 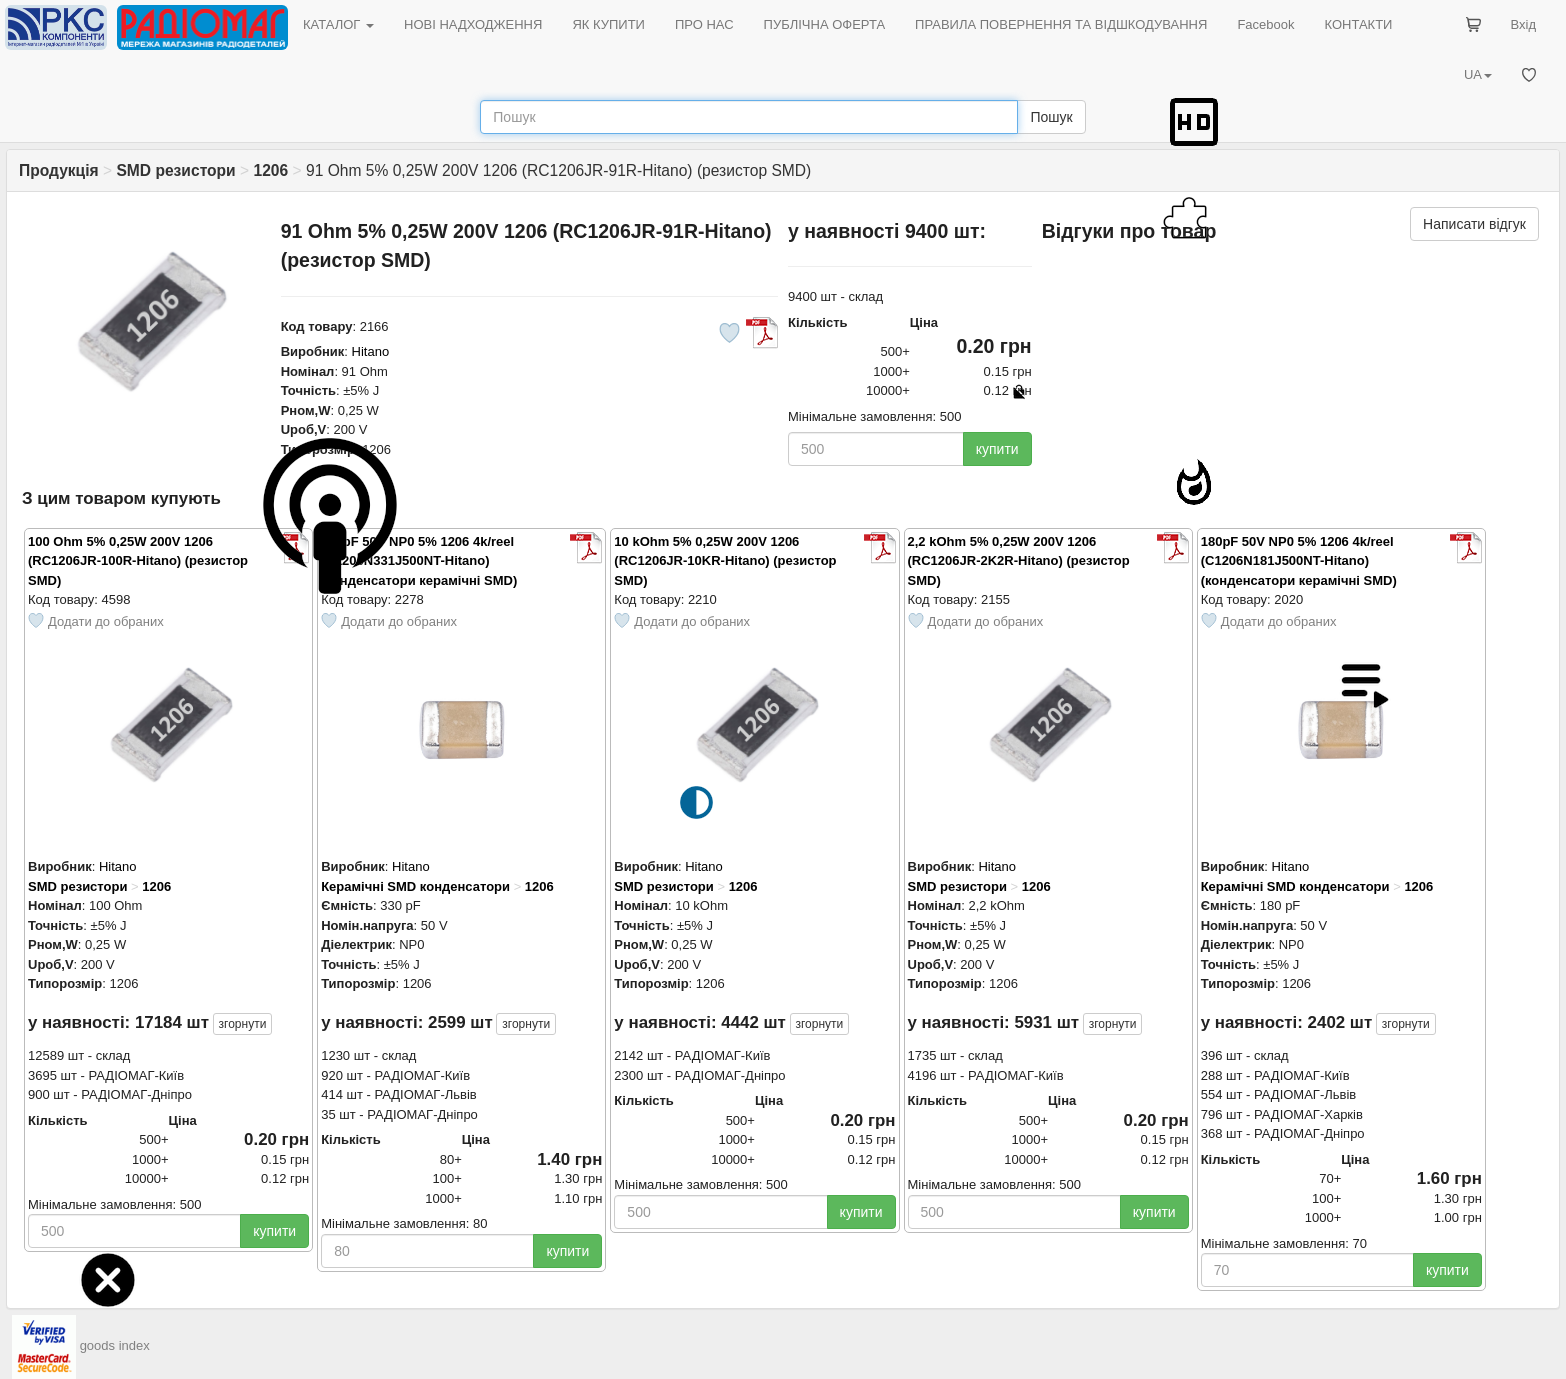 What do you see at coordinates (108, 1280) in the screenshot?
I see `cancel or close the current action` at bounding box center [108, 1280].